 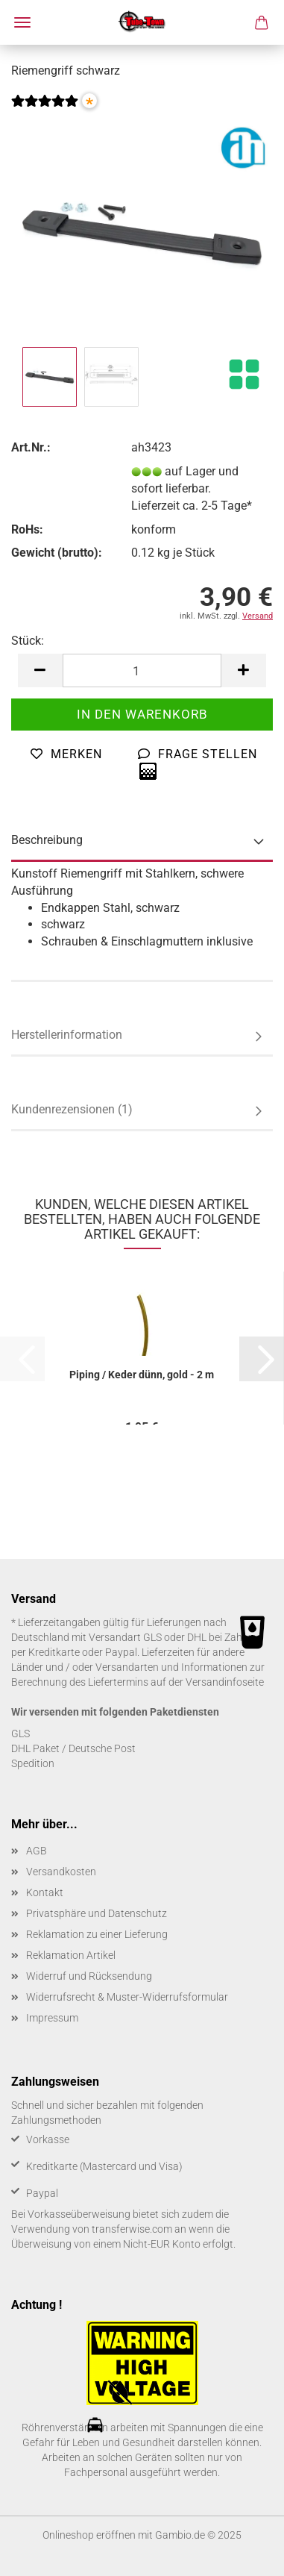 What do you see at coordinates (252, 1632) in the screenshot?
I see `track water intake or hydration` at bounding box center [252, 1632].